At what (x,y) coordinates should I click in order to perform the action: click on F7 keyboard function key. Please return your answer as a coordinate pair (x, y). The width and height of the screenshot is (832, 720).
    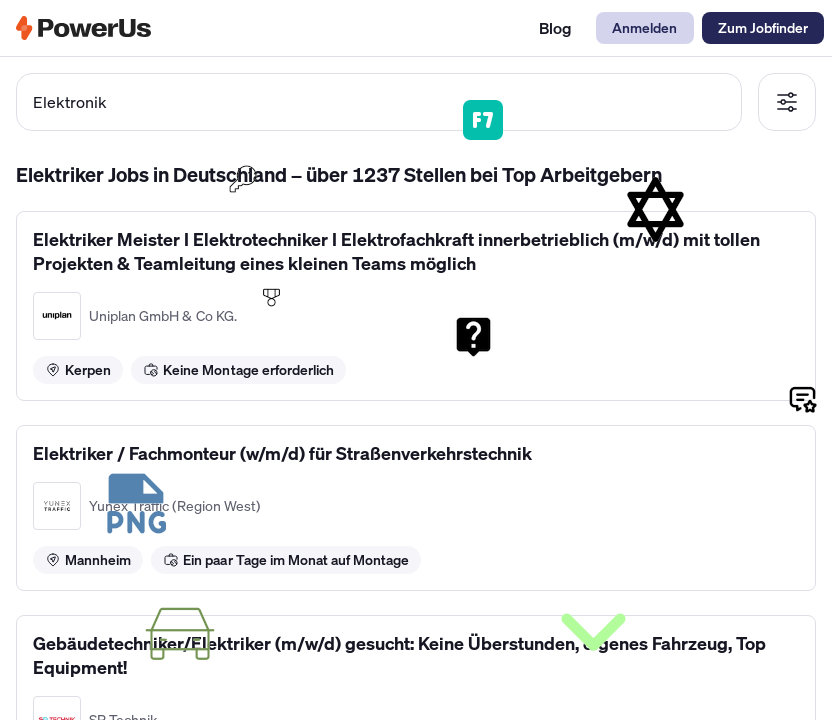
    Looking at the image, I should click on (483, 120).